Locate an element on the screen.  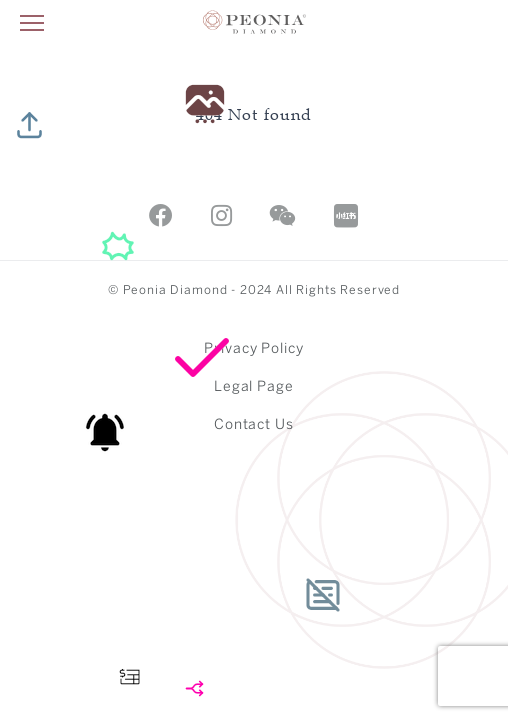
indicates an explosion or impact effect is located at coordinates (118, 246).